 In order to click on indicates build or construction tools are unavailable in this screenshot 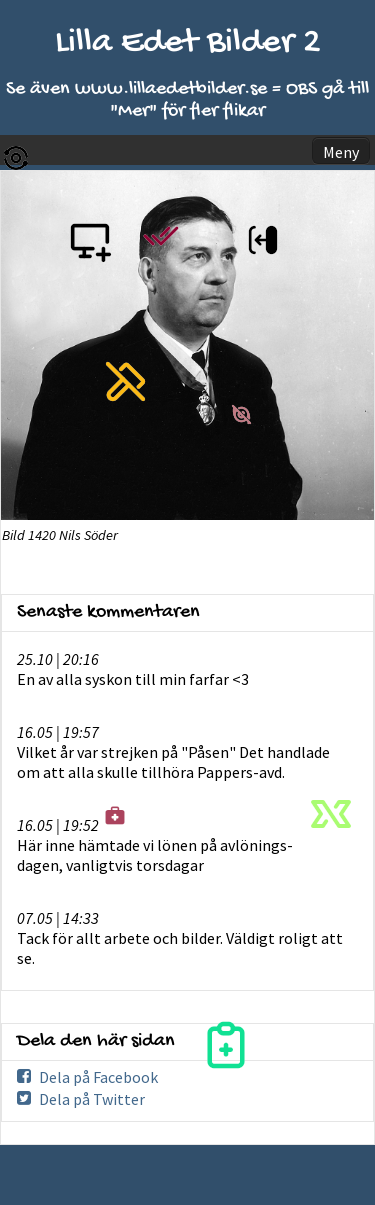, I will do `click(125, 381)`.